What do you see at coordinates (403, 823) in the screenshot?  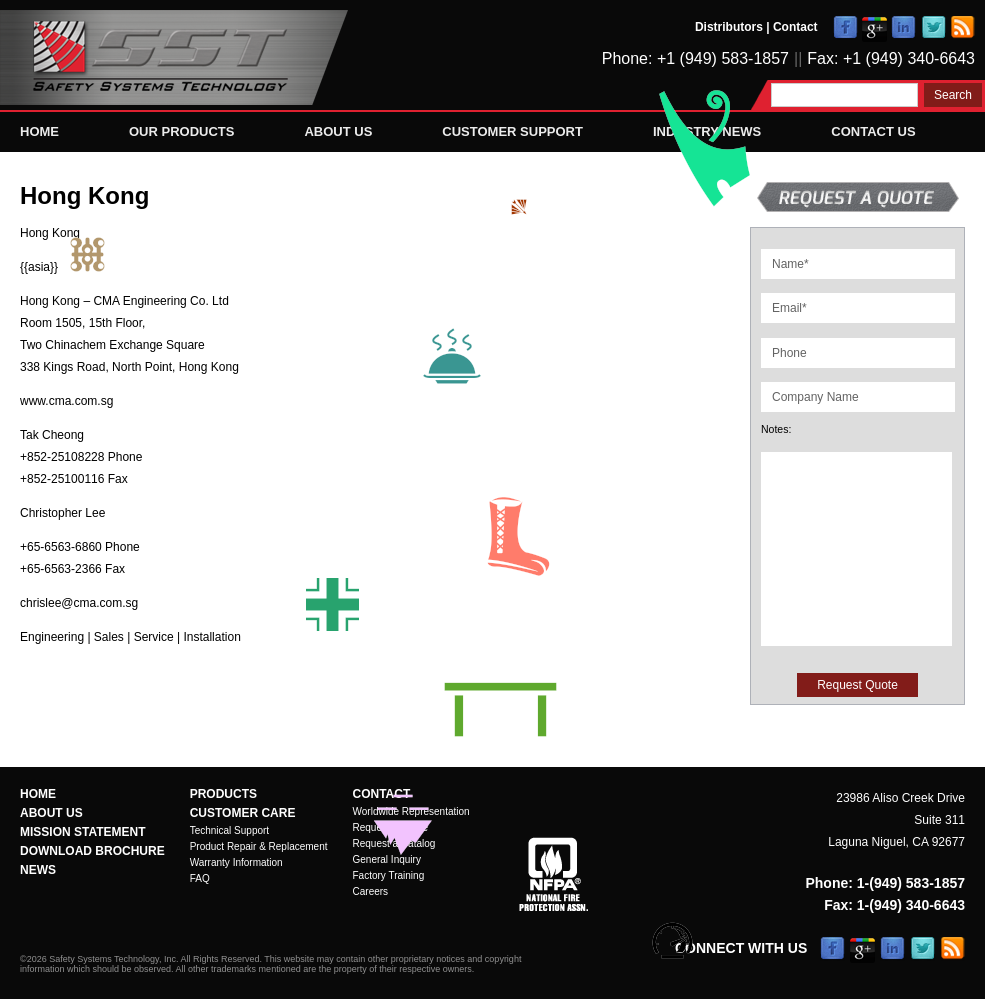 I see `access platformer game level` at bounding box center [403, 823].